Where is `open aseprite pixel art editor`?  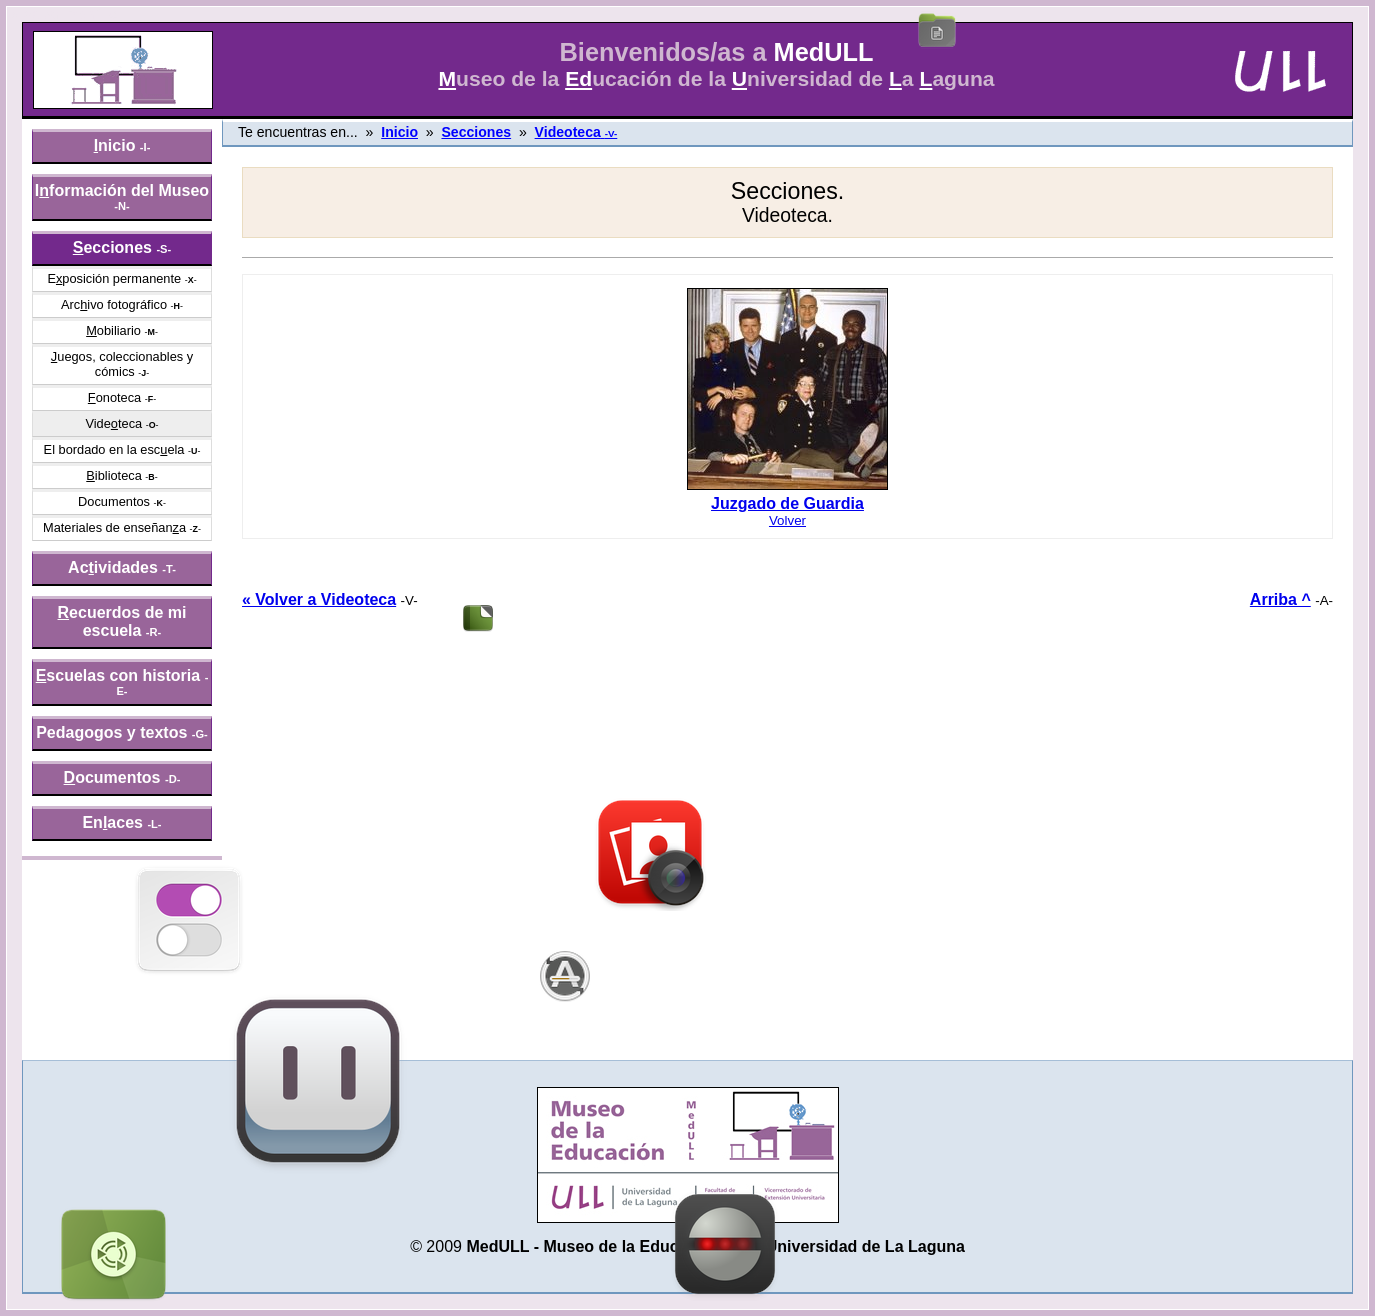
open aseprite pixel art editor is located at coordinates (318, 1081).